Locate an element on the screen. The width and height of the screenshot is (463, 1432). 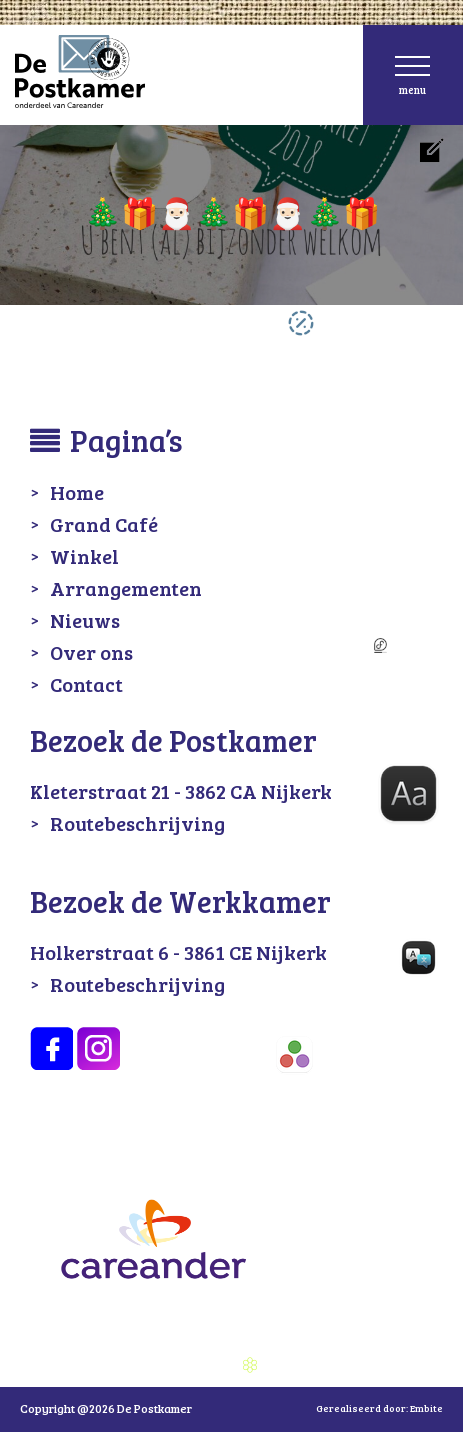
open the julia programming language app is located at coordinates (294, 1054).